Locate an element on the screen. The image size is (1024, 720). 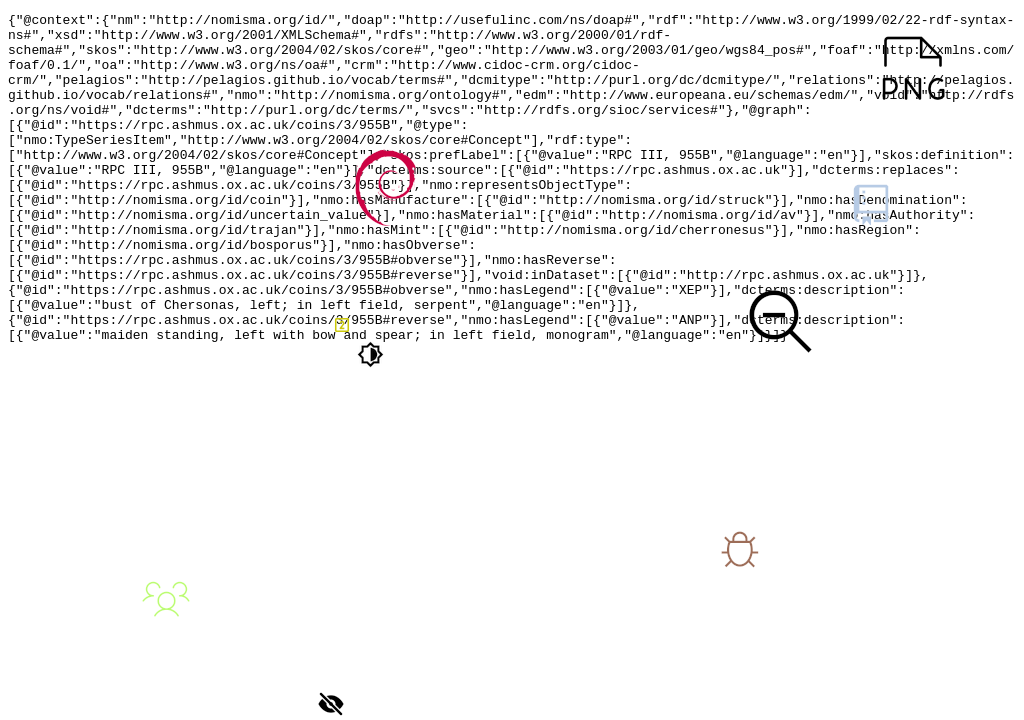
indicates a PNG image file is located at coordinates (913, 71).